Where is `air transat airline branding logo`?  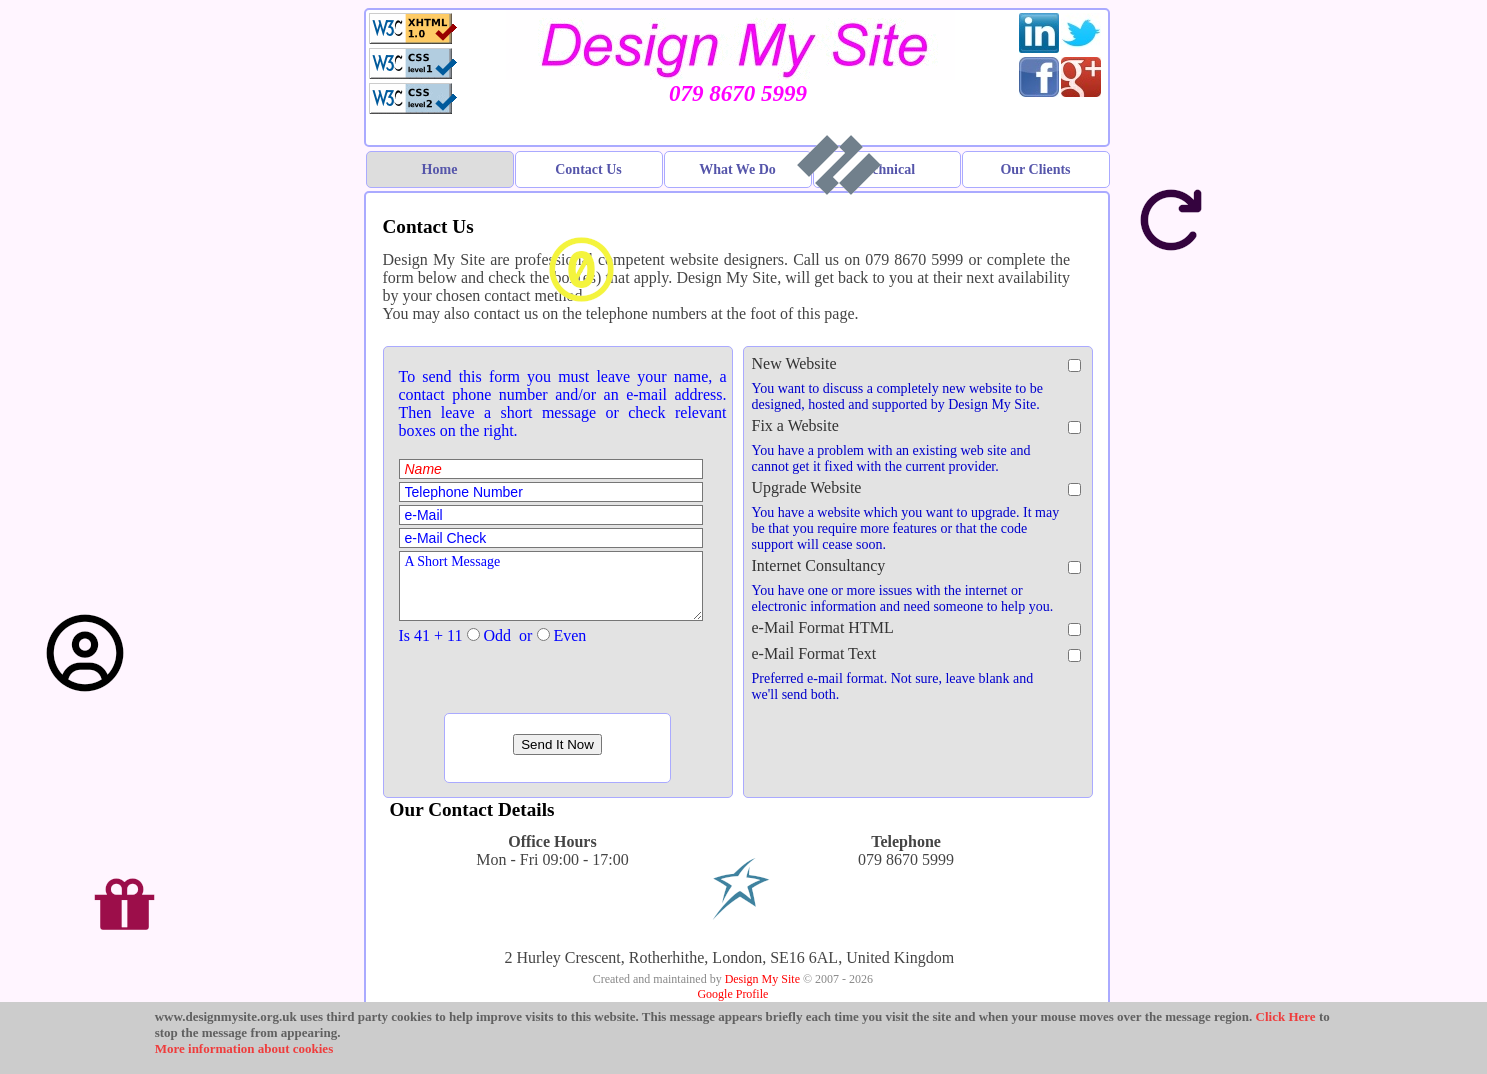
air transat airline branding logo is located at coordinates (741, 889).